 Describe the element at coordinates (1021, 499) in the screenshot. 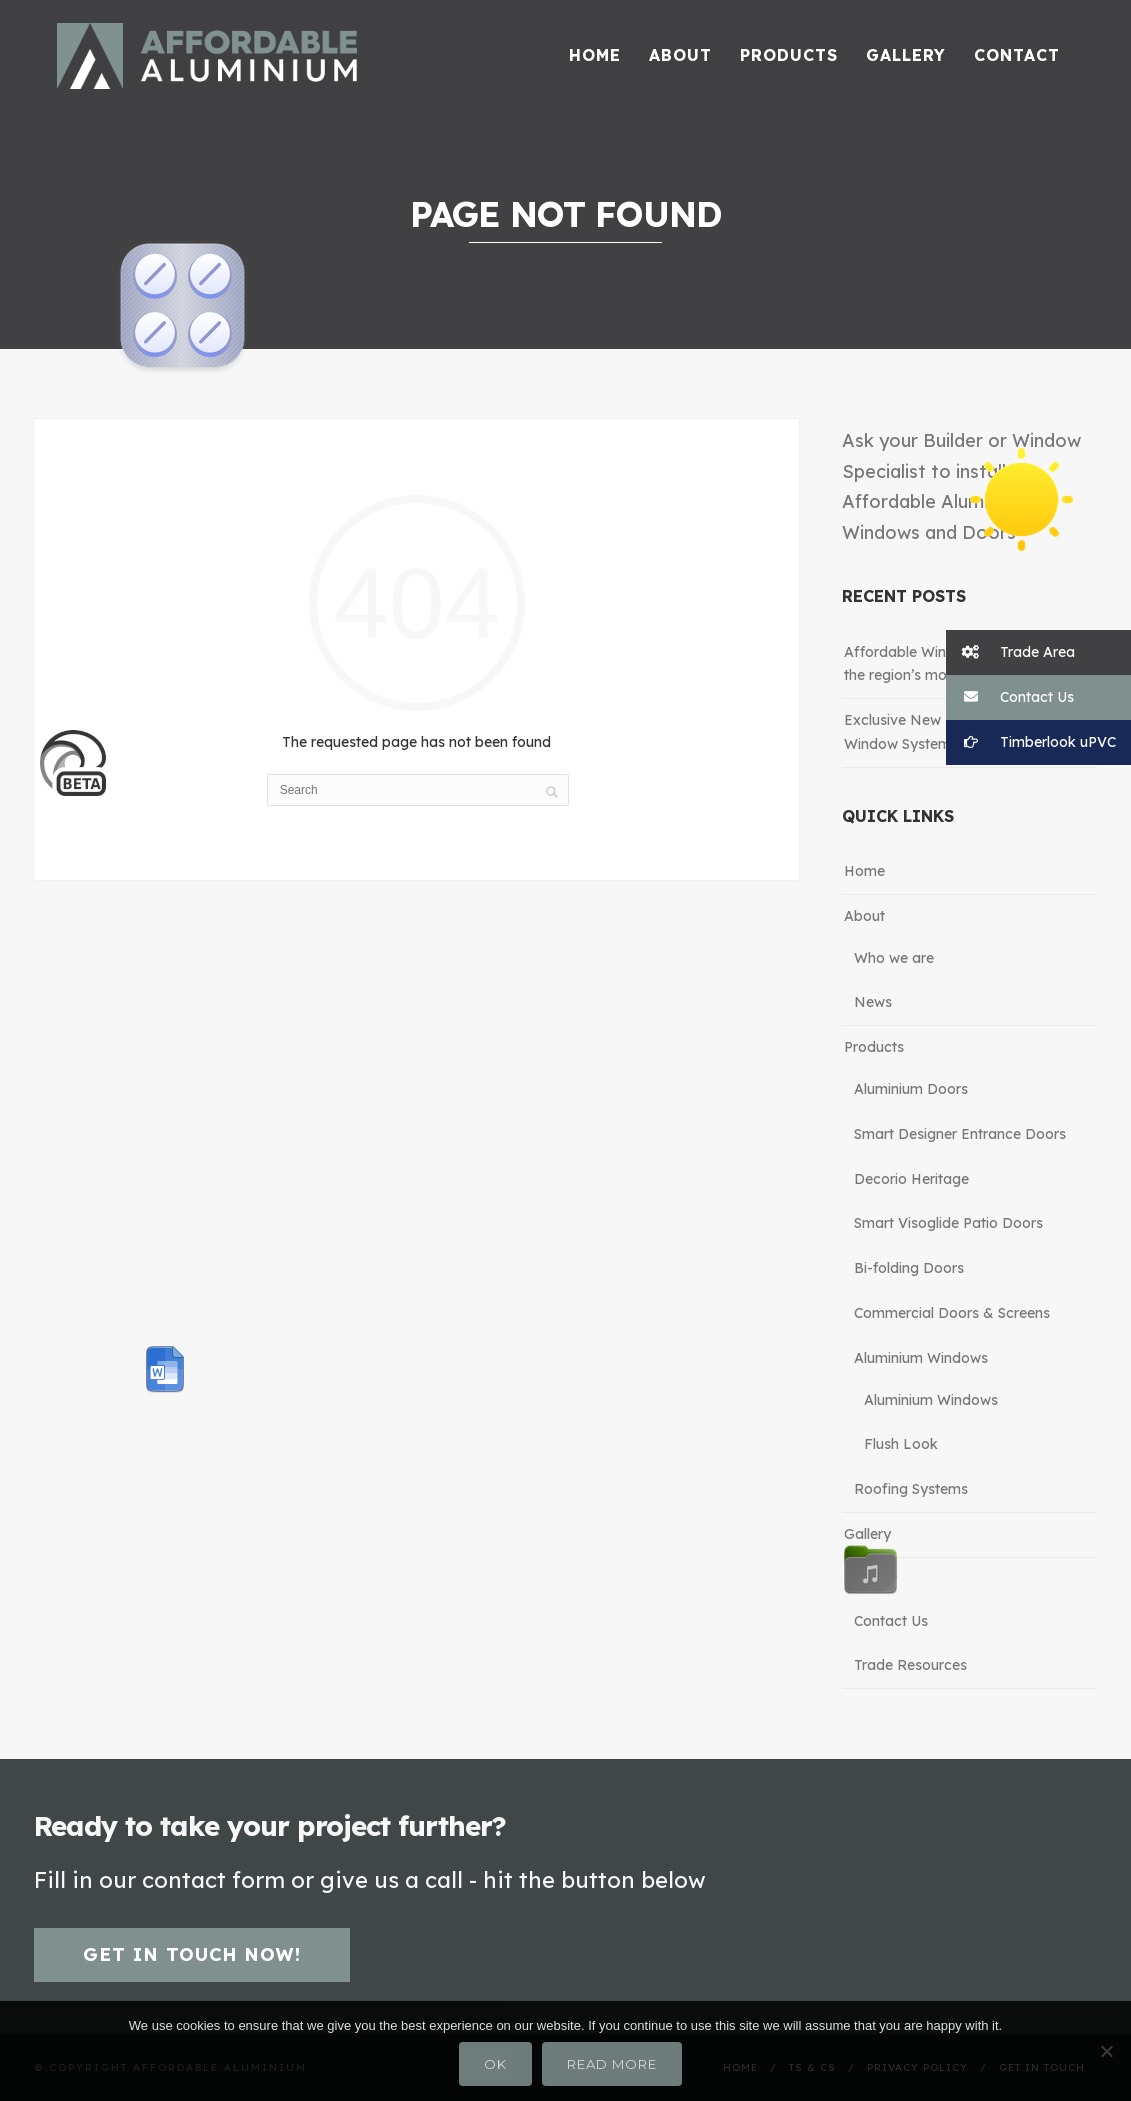

I see `indicates clear or sunny weather conditions` at that location.